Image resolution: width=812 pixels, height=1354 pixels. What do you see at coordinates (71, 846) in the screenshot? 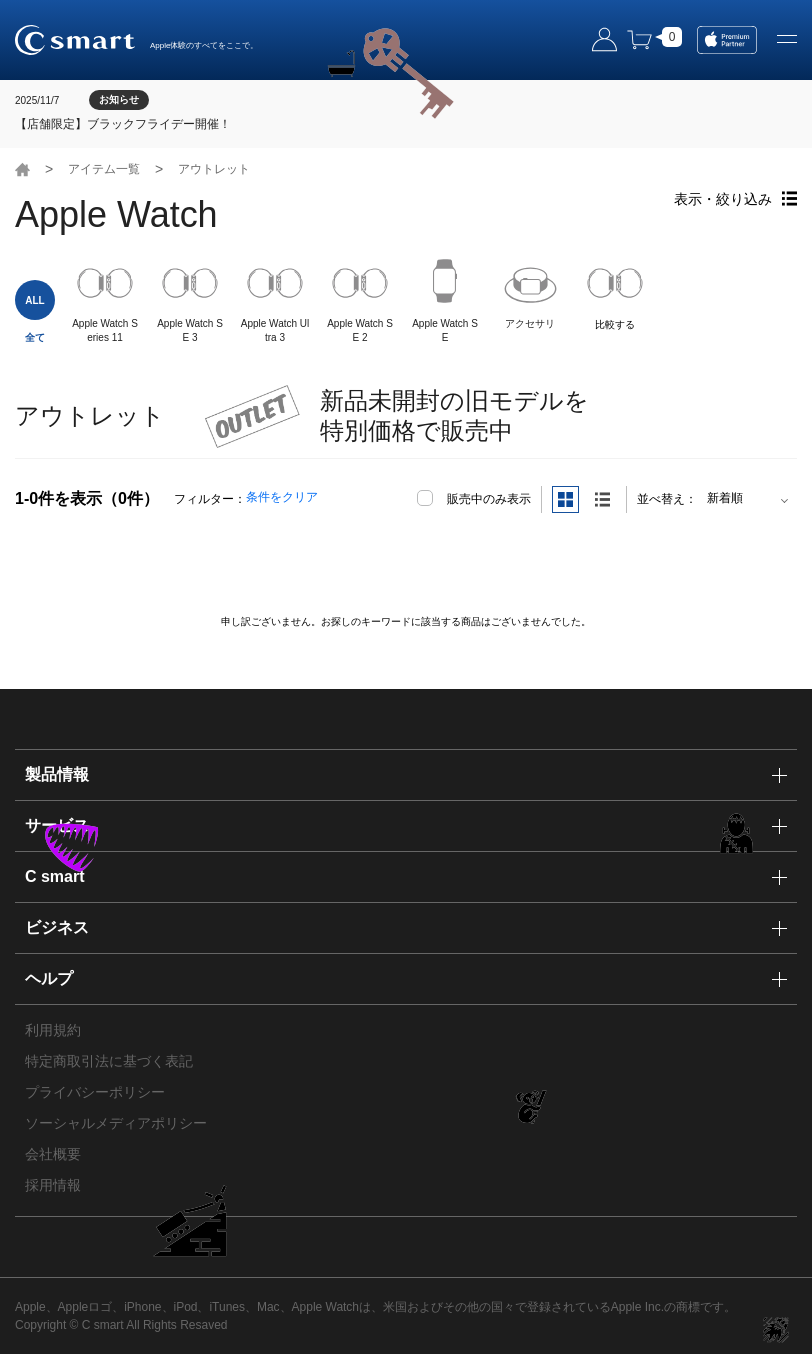
I see `select a monster or creature type in a game` at bounding box center [71, 846].